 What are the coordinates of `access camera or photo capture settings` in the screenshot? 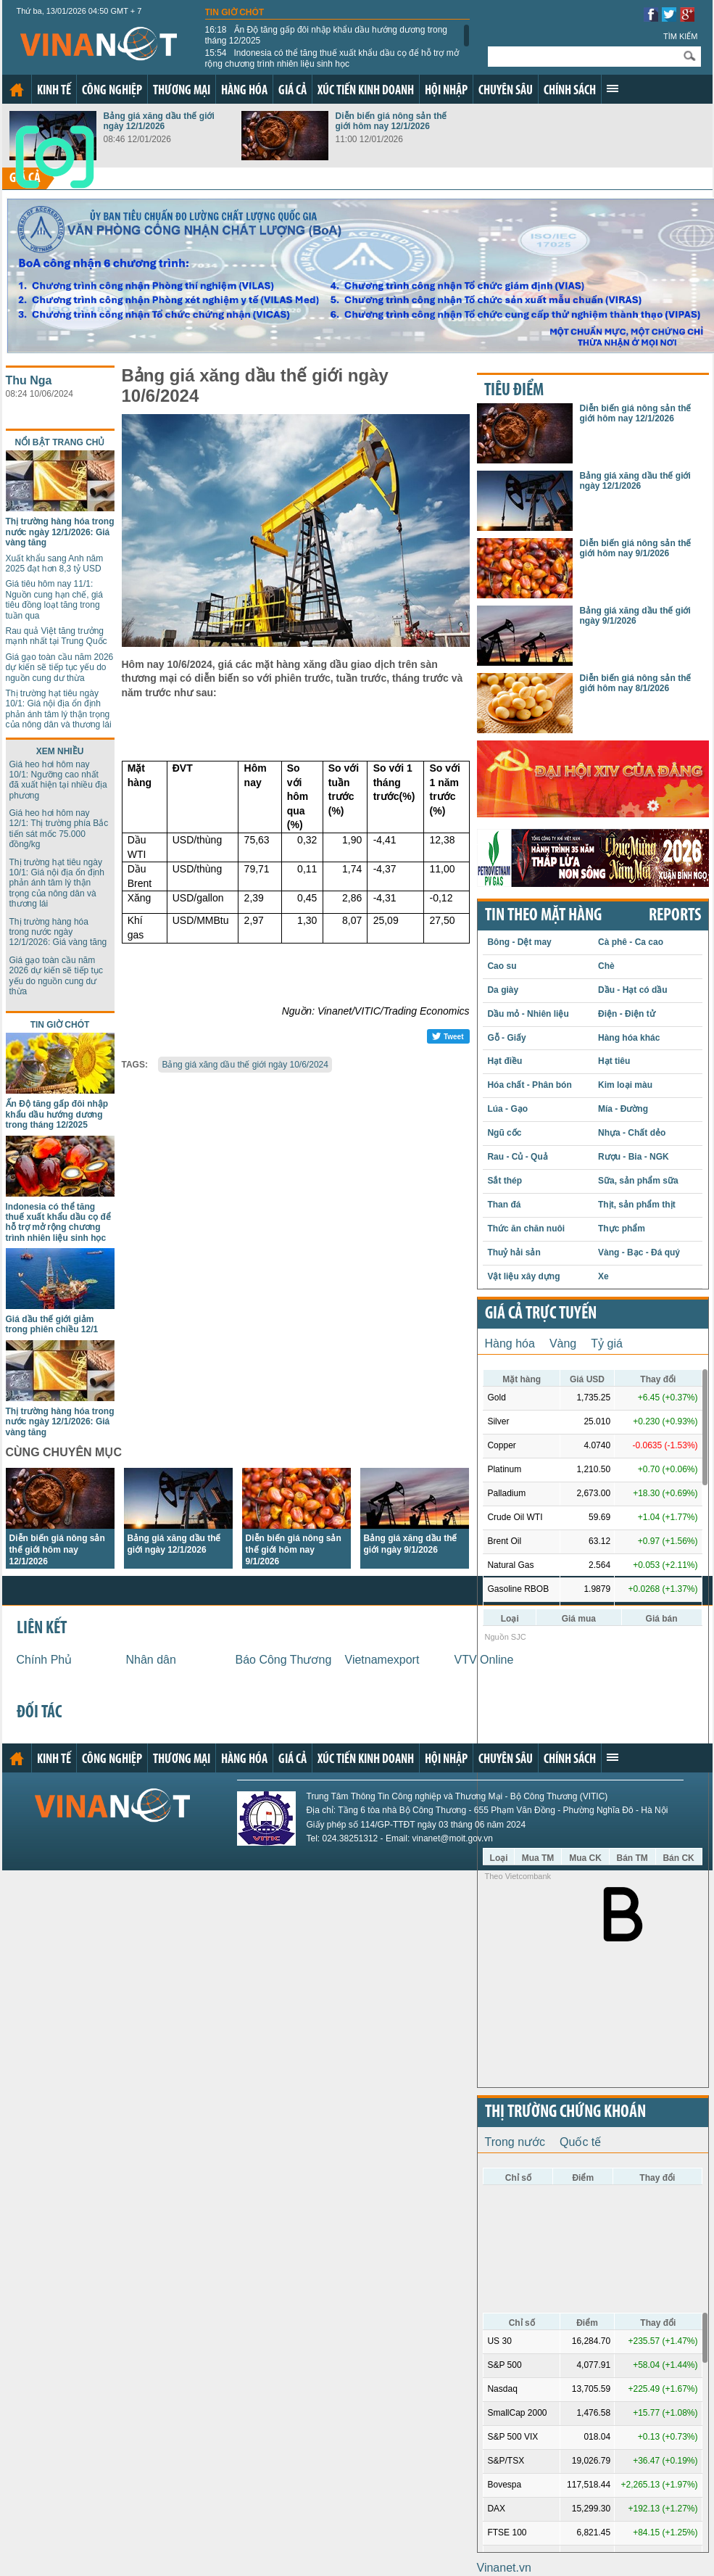 It's located at (54, 157).